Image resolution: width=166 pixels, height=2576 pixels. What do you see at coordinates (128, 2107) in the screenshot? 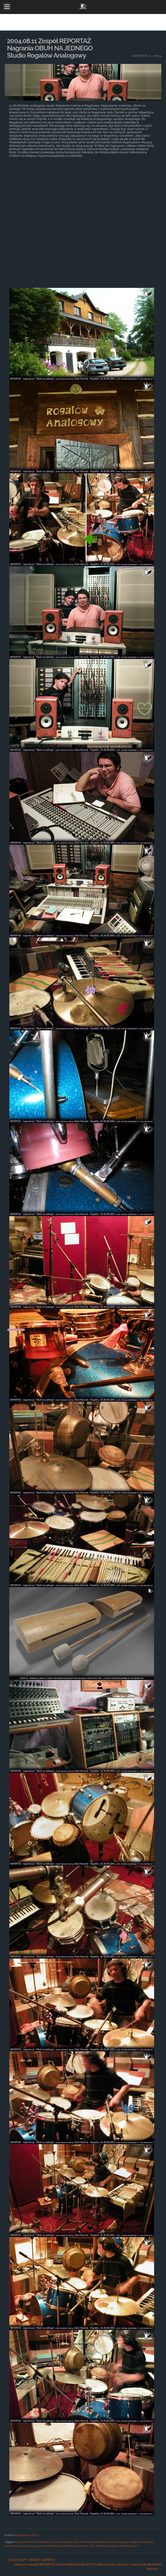
I see `indicates restricted or bound user permissions` at bounding box center [128, 2107].